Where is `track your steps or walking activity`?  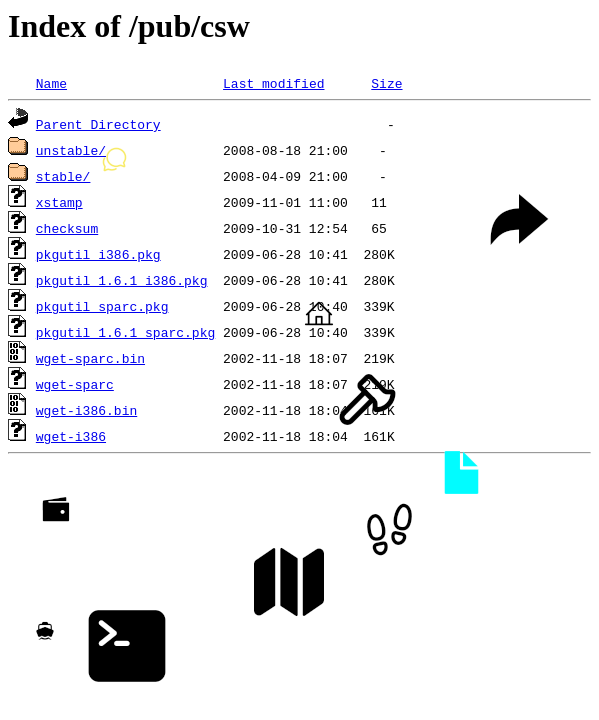
track your steps or walking activity is located at coordinates (389, 529).